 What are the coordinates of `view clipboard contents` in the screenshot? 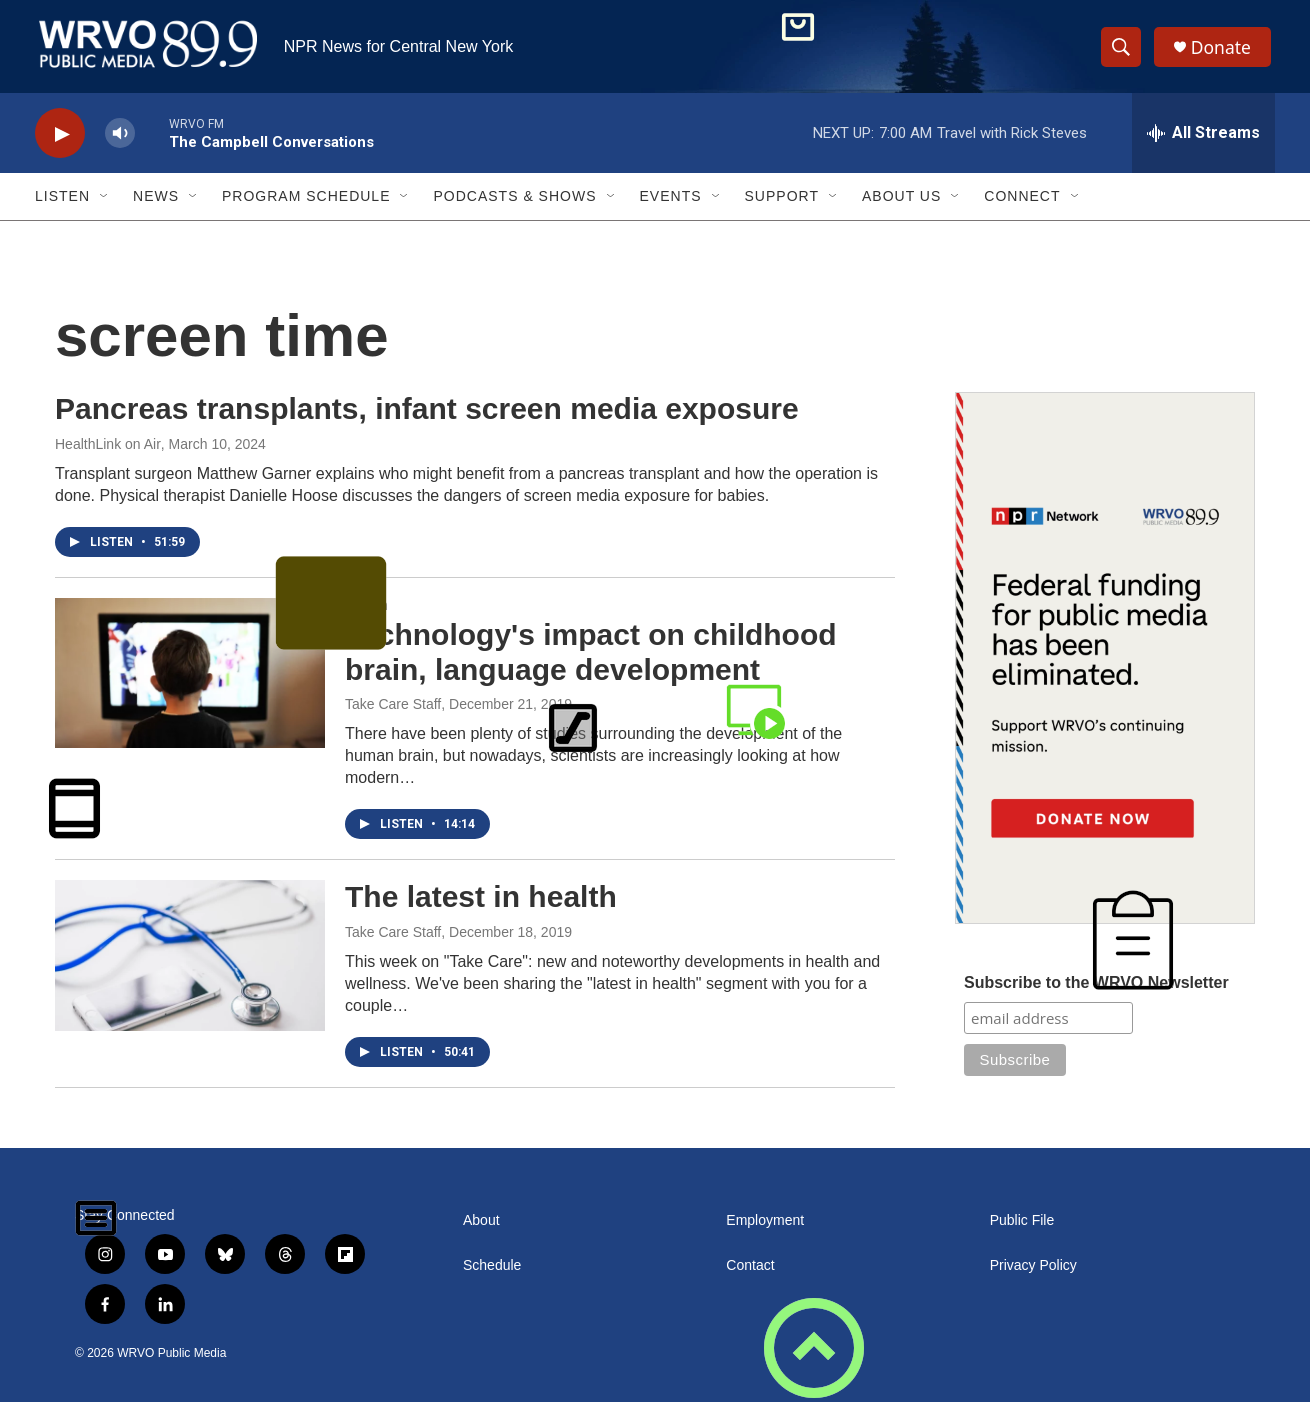 It's located at (1133, 942).